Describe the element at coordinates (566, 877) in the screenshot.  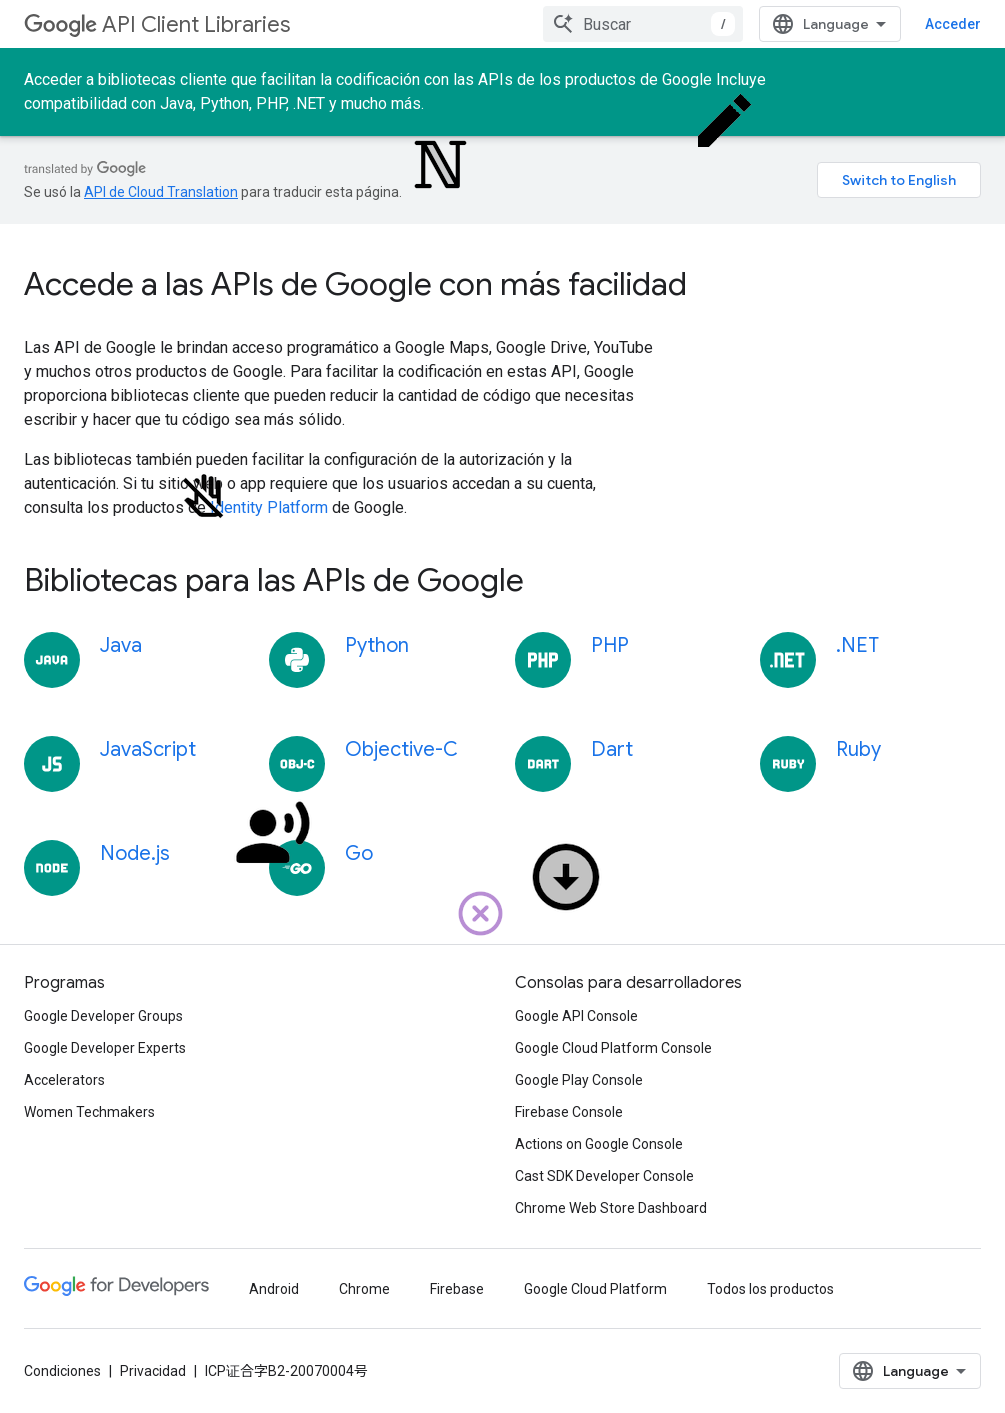
I see `download file or content` at that location.